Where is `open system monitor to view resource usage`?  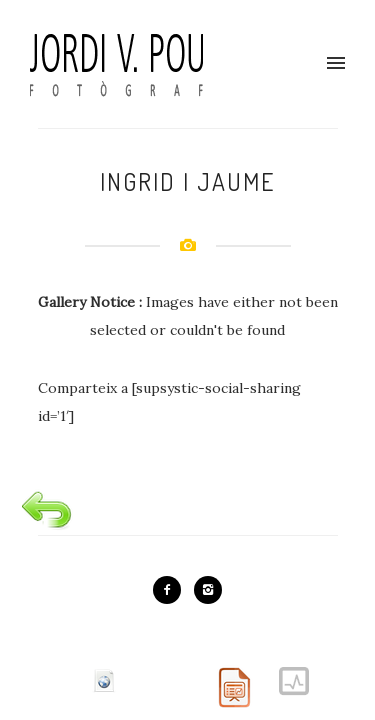
open system monitor to view resource usage is located at coordinates (294, 682).